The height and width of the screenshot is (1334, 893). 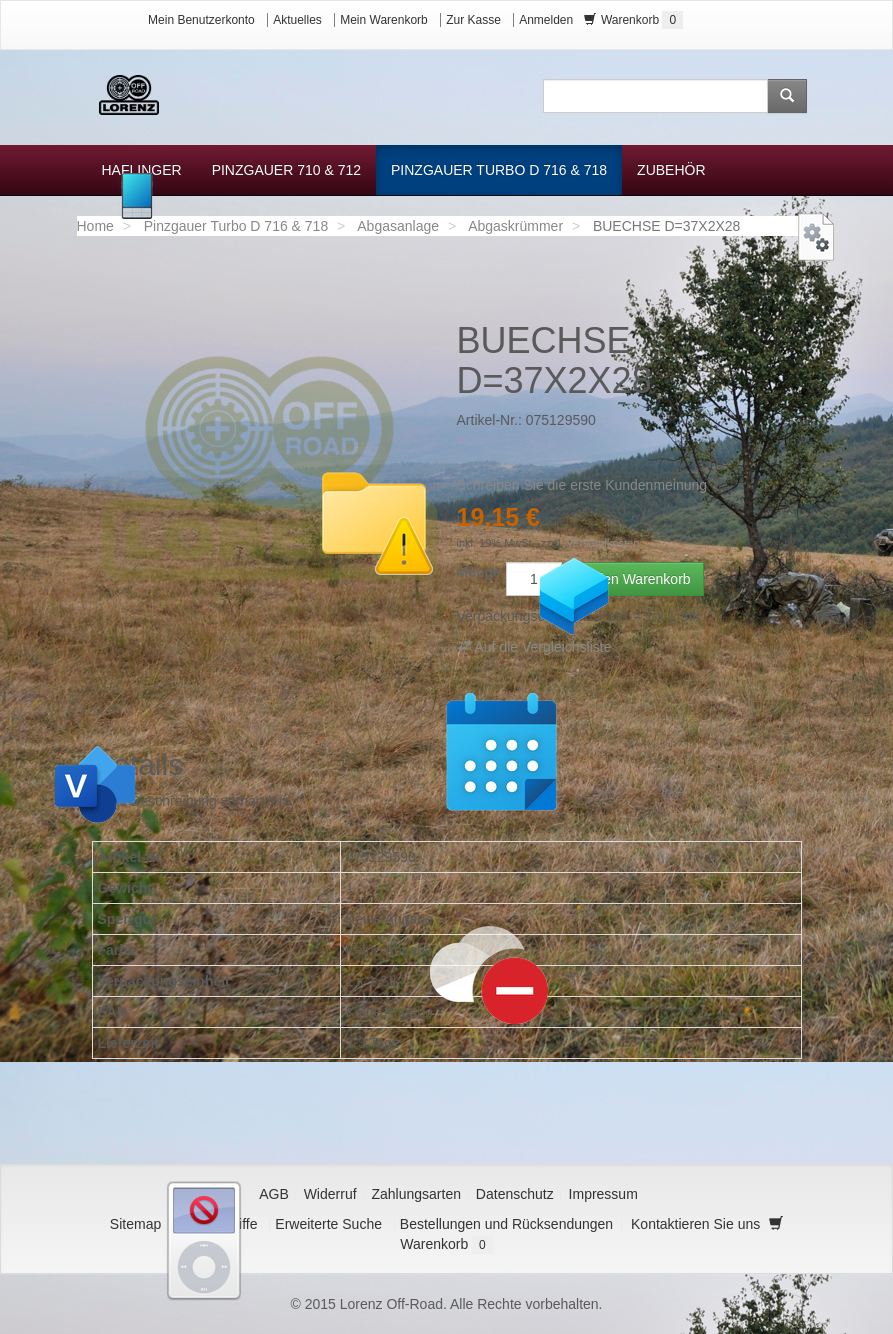 What do you see at coordinates (97, 786) in the screenshot?
I see `open Microsoft Visio application` at bounding box center [97, 786].